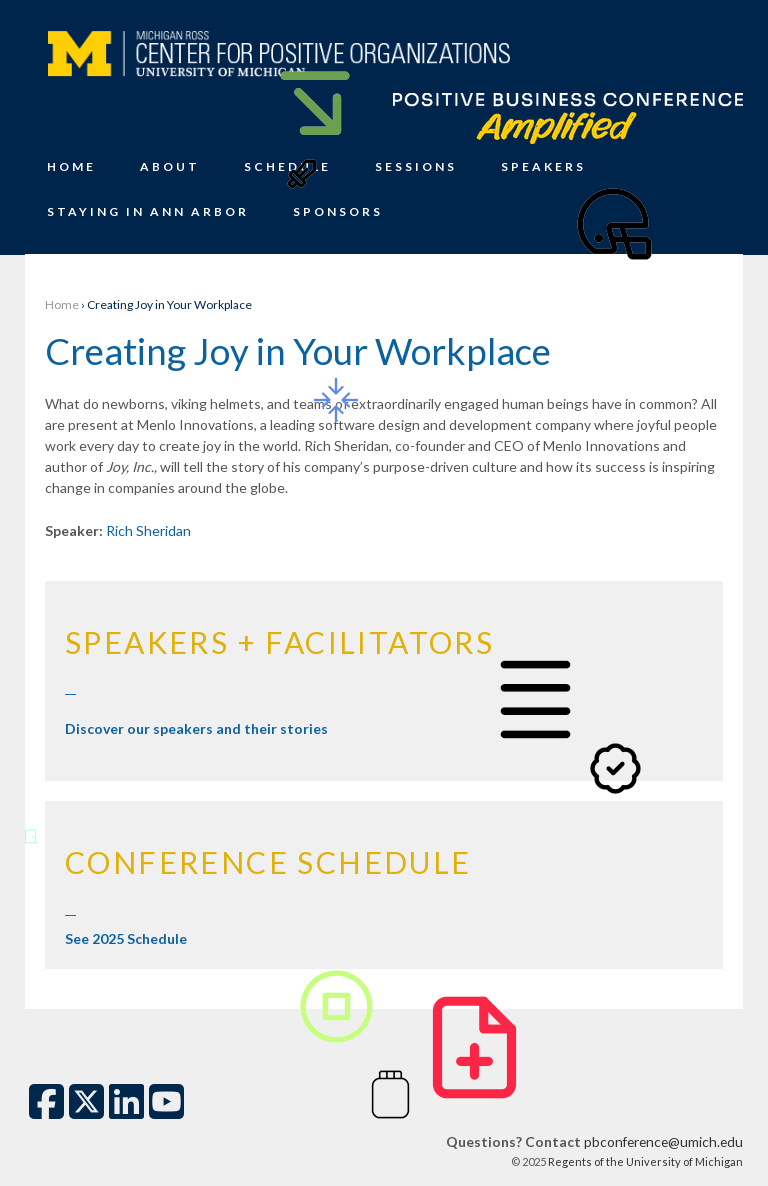 This screenshot has height=1186, width=768. What do you see at coordinates (315, 106) in the screenshot?
I see `move item to bottom-right corner` at bounding box center [315, 106].